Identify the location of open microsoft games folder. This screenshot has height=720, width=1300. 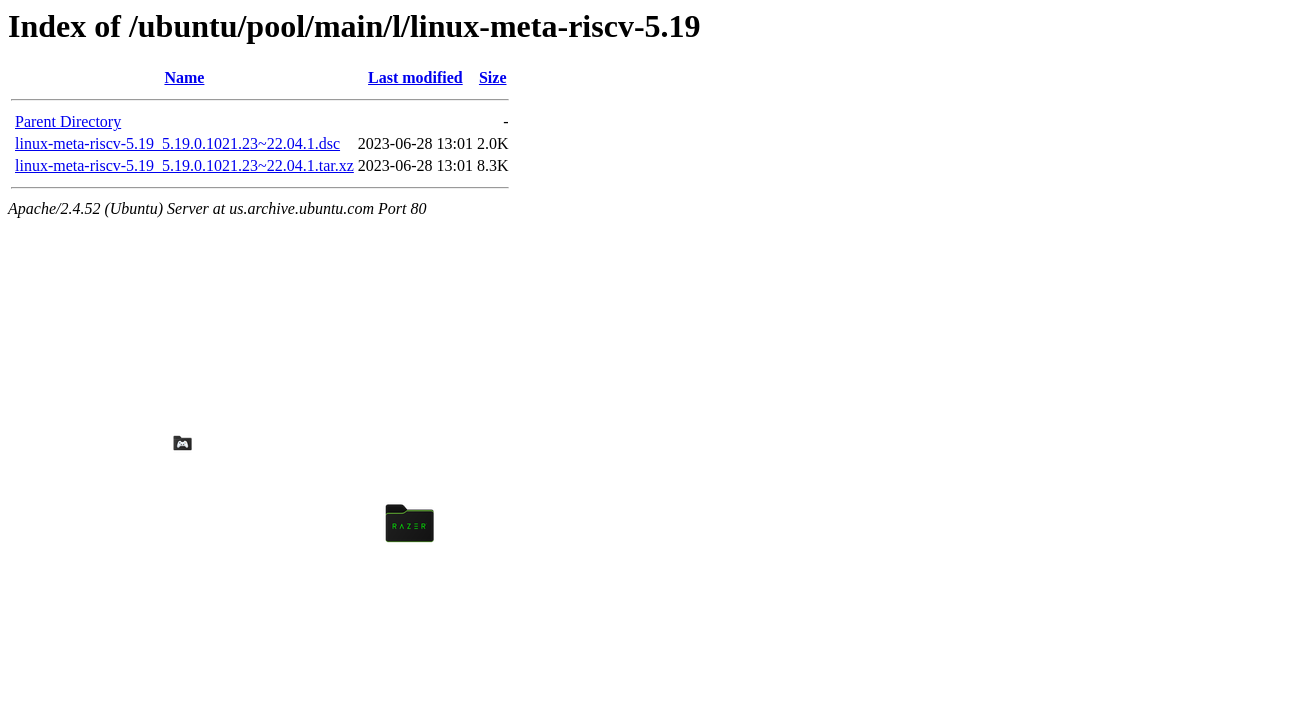
(182, 443).